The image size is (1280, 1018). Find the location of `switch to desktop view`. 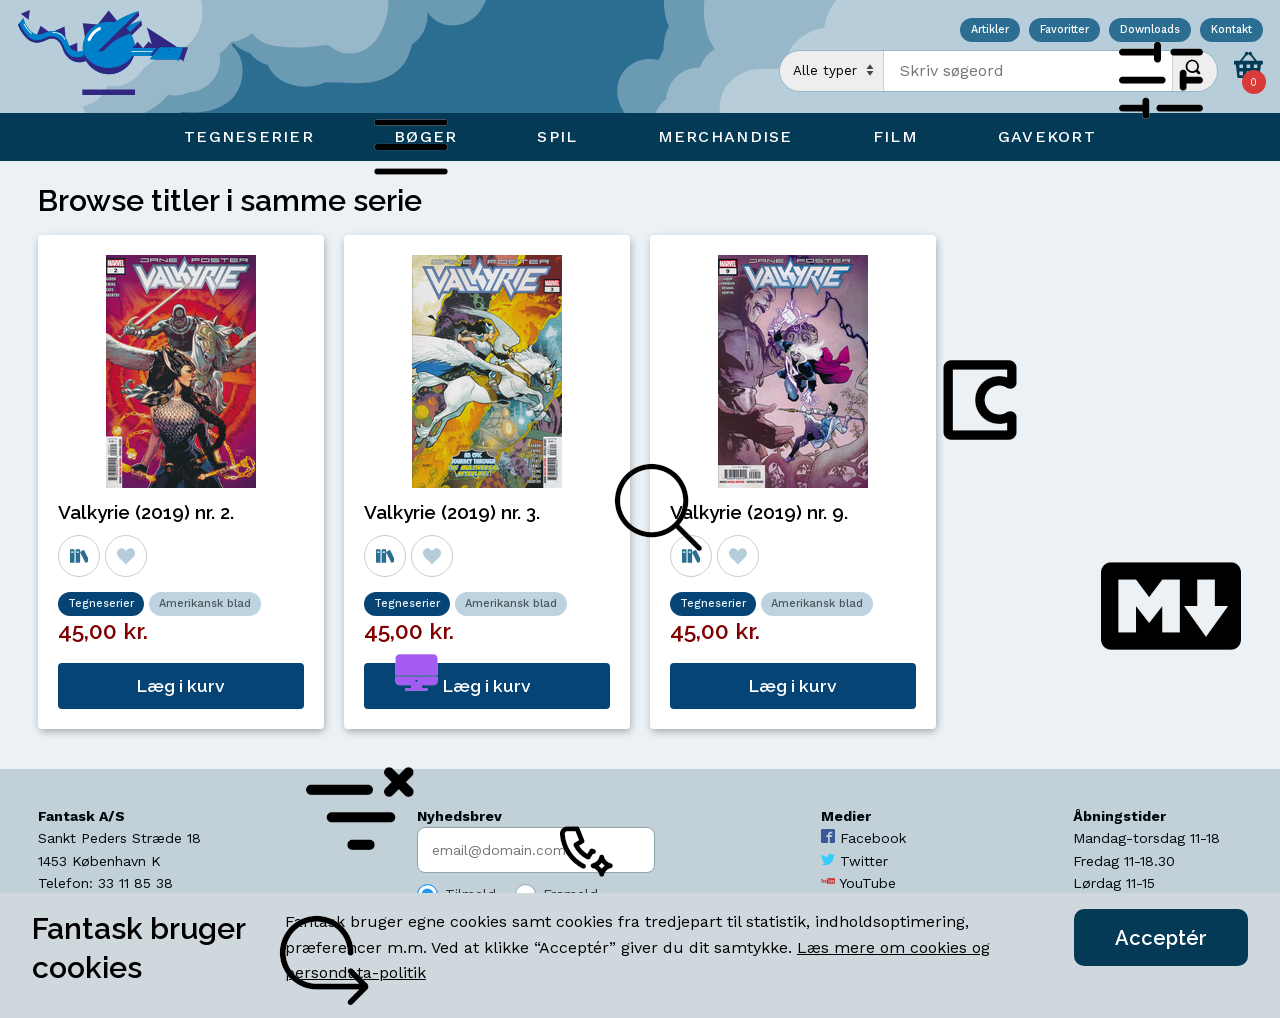

switch to desktop view is located at coordinates (416, 672).